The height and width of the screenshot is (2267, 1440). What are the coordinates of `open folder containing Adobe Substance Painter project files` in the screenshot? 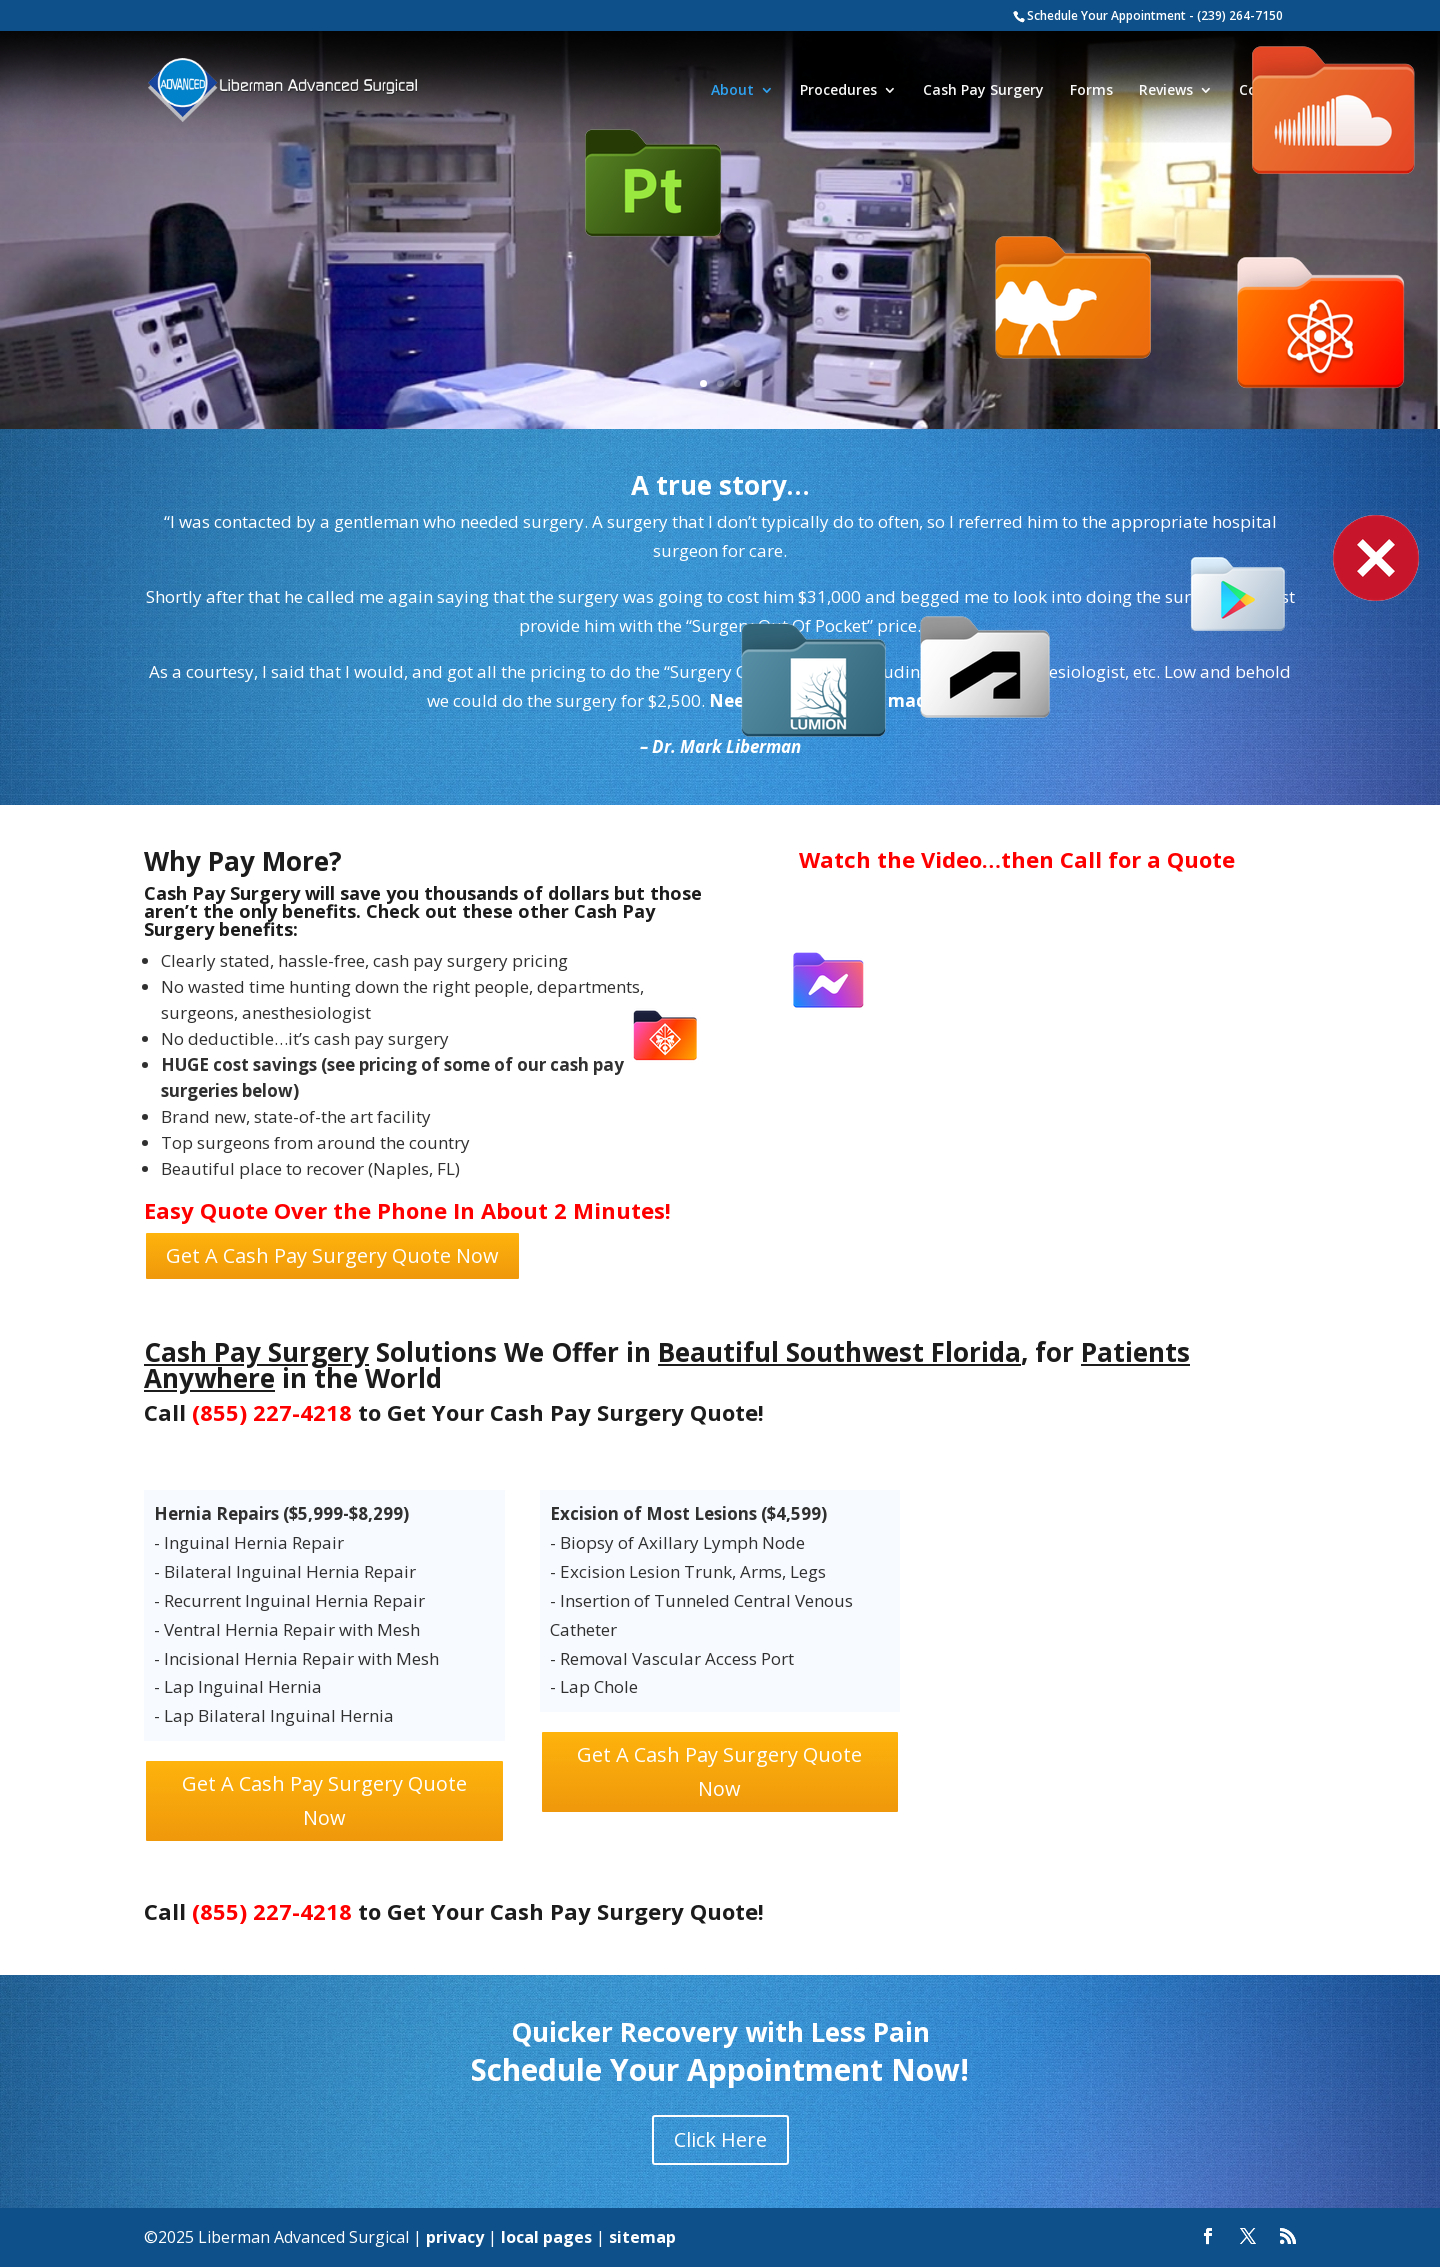 It's located at (652, 186).